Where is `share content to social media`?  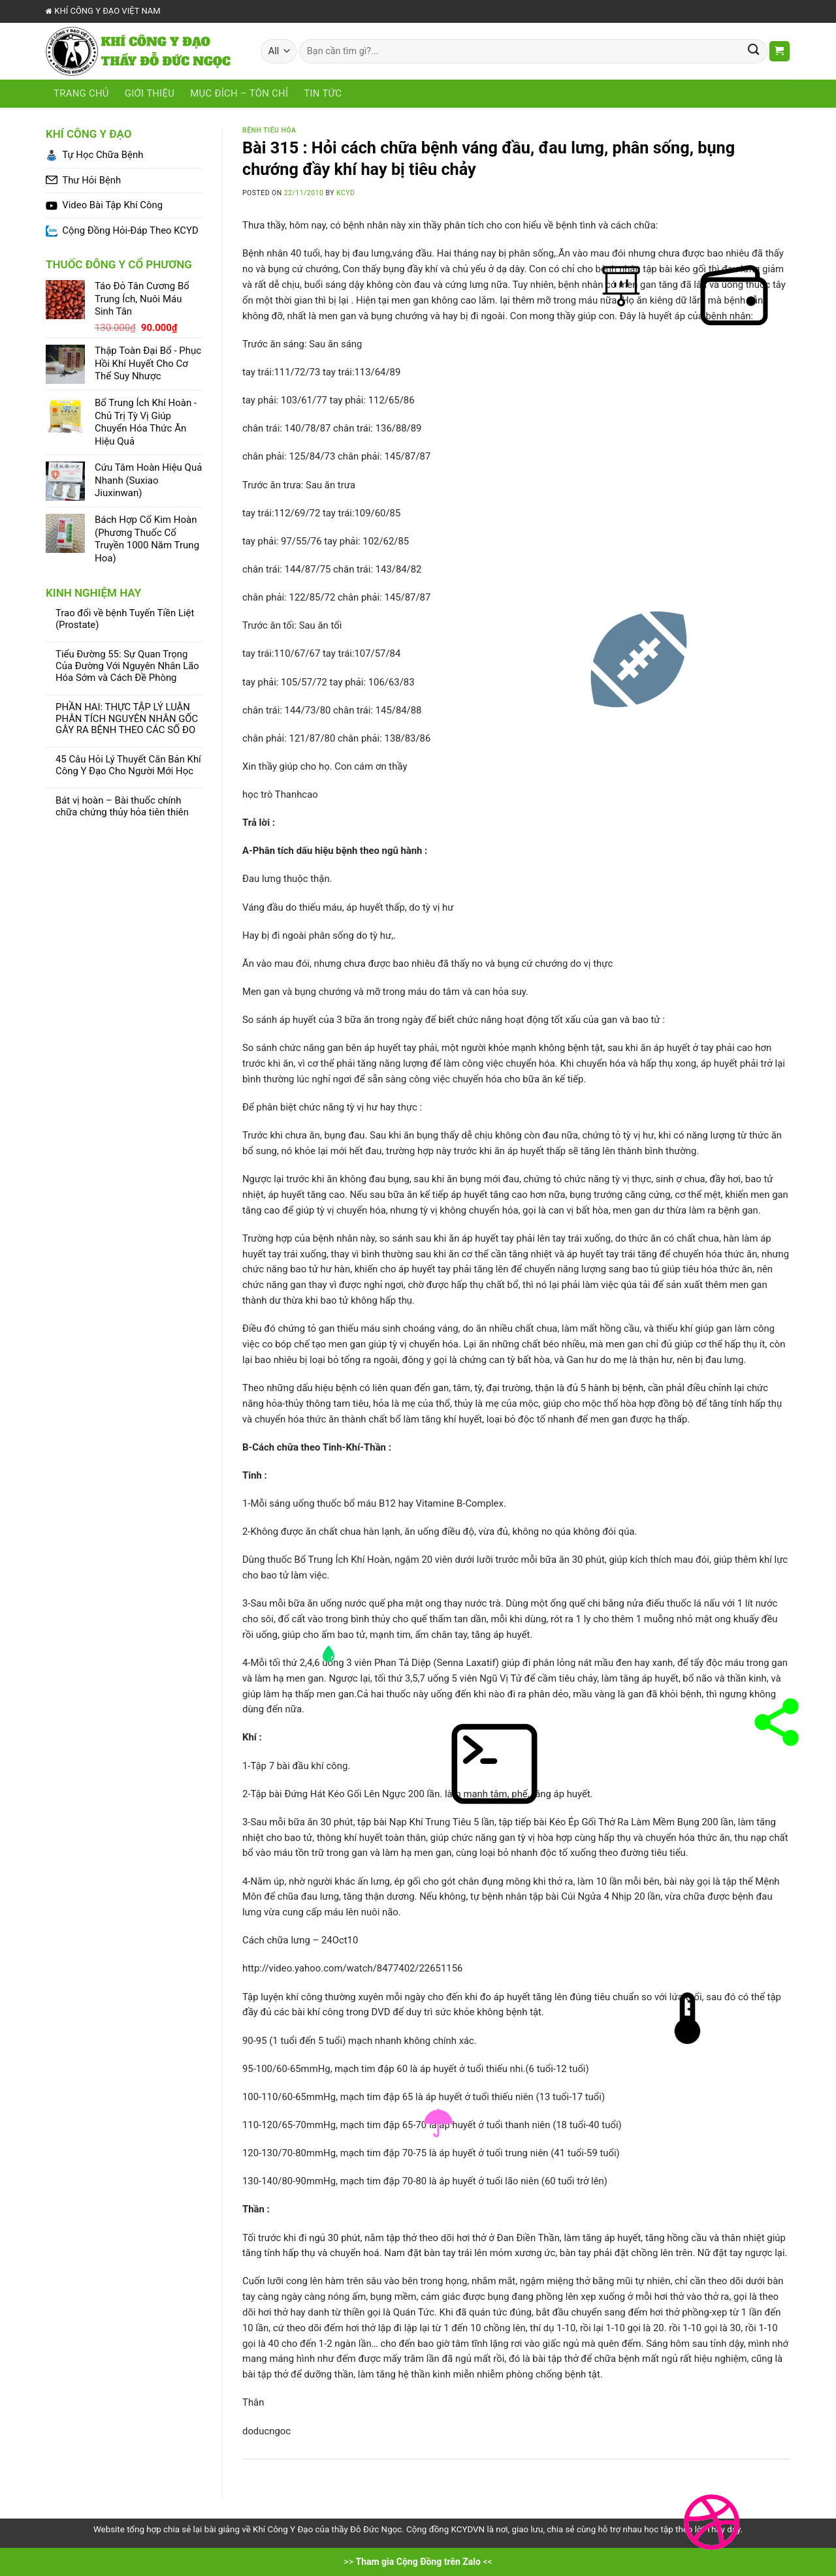 share content to social media is located at coordinates (777, 1722).